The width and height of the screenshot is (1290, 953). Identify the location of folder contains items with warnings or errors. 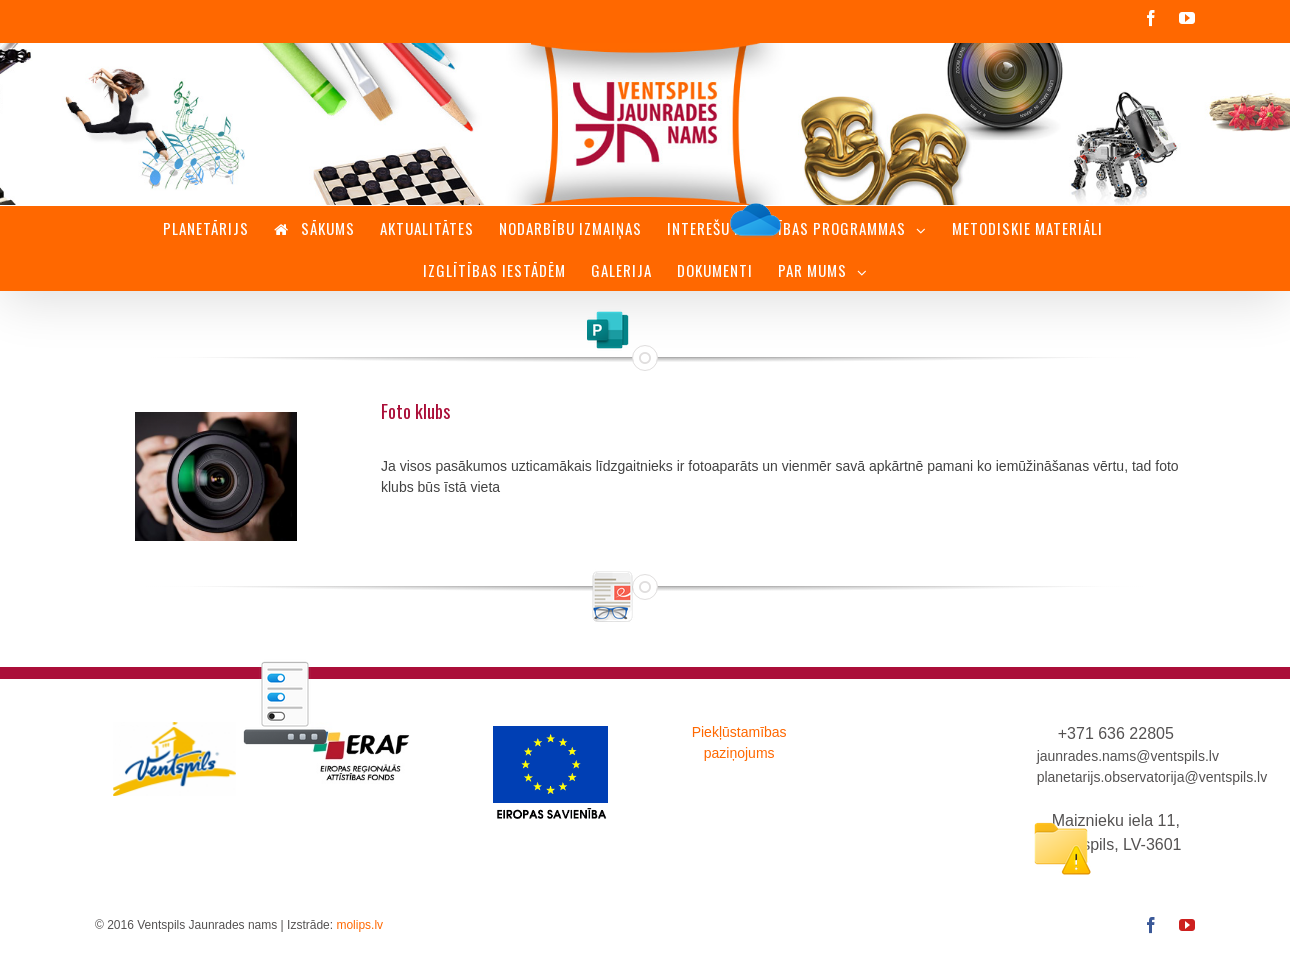
(1061, 845).